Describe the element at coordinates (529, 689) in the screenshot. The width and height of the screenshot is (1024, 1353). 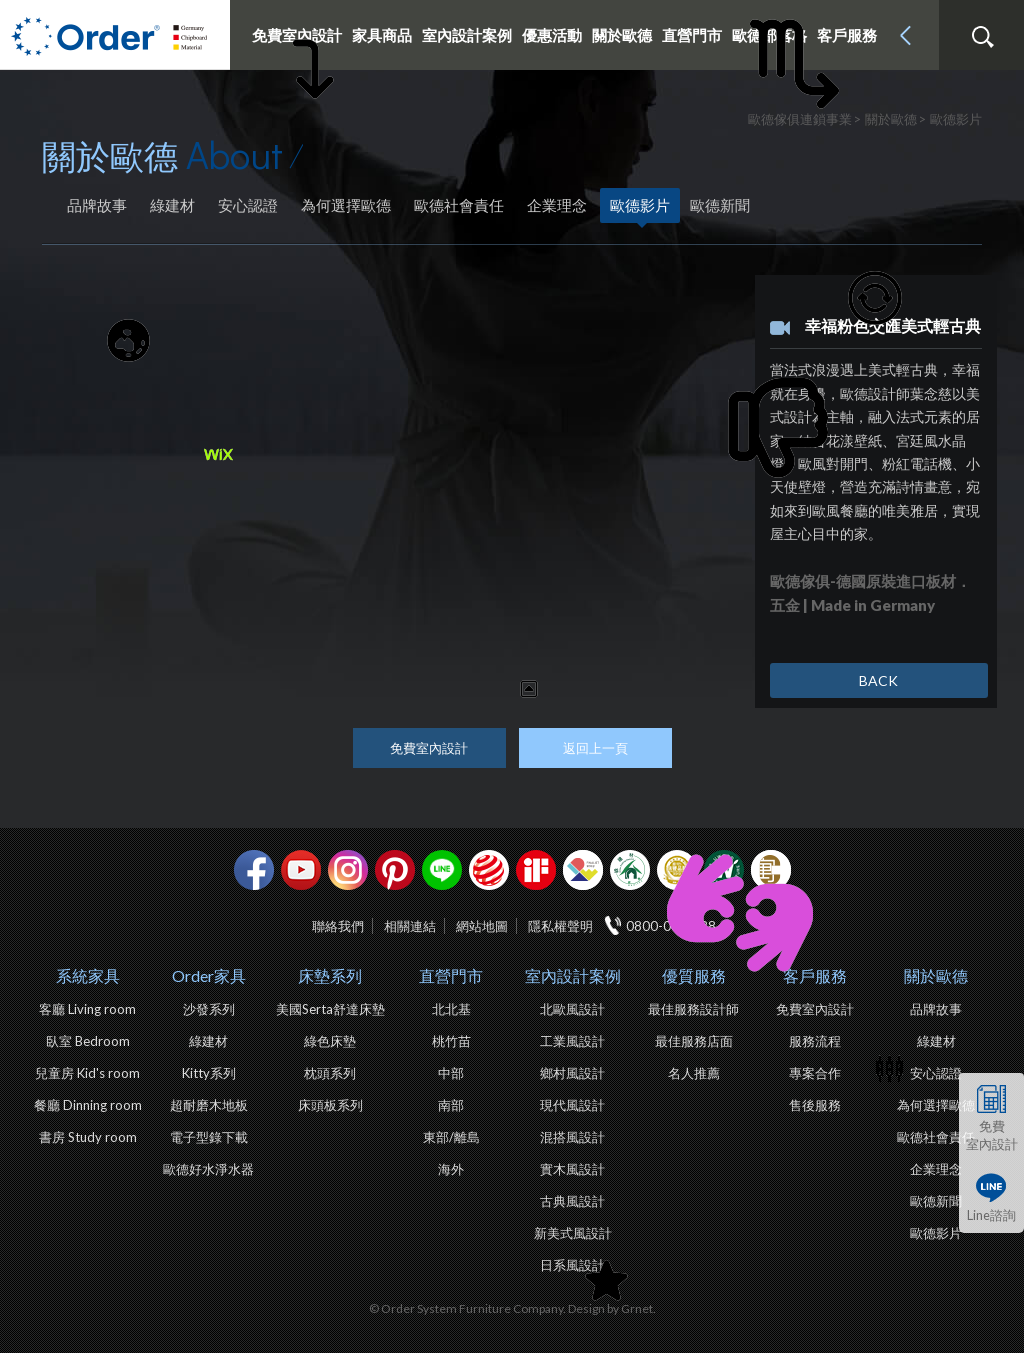
I see `expand content upward` at that location.